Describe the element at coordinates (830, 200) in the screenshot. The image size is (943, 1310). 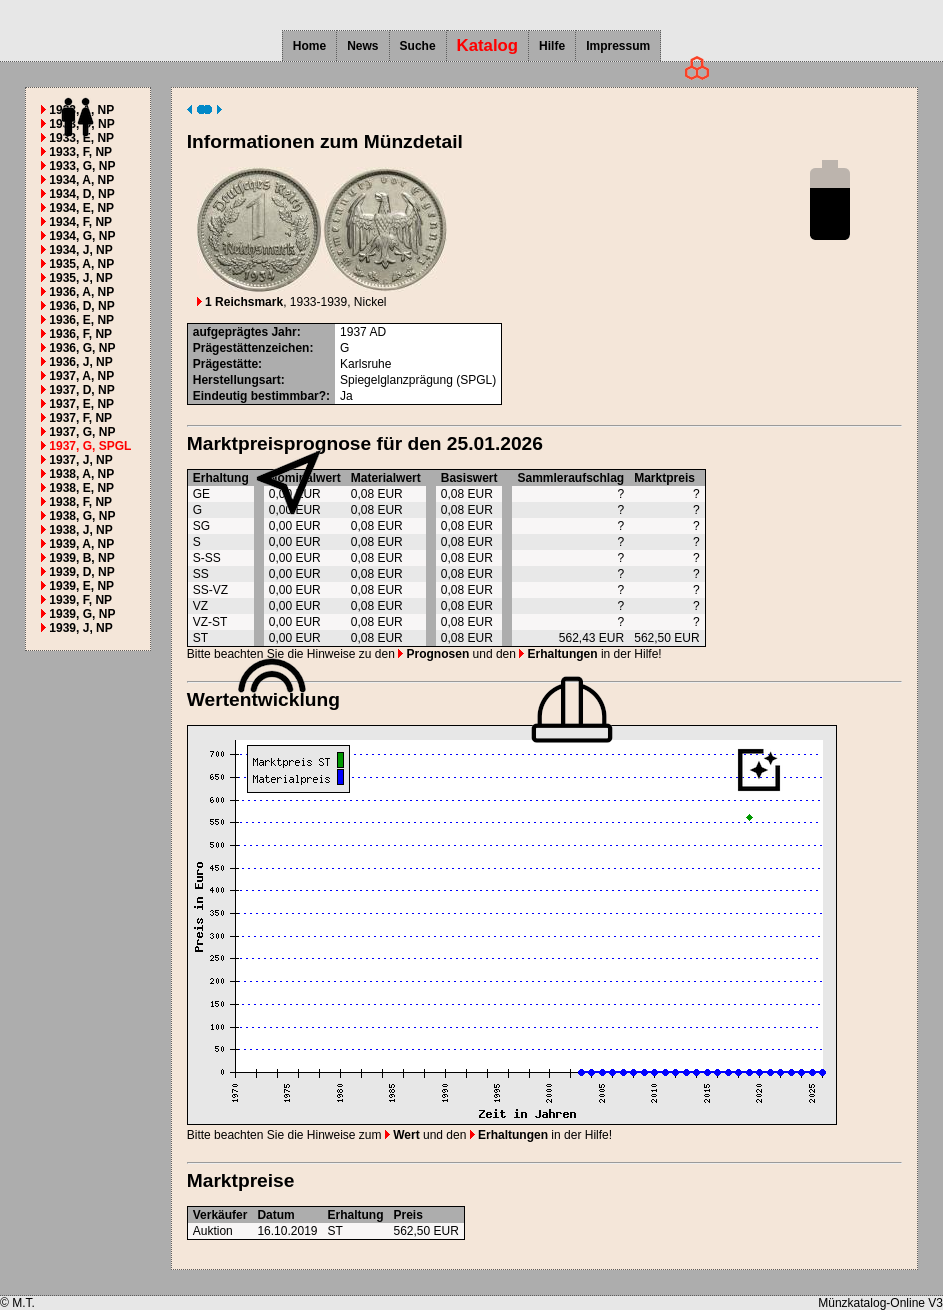
I see `indicates battery level at approximately 80%` at that location.